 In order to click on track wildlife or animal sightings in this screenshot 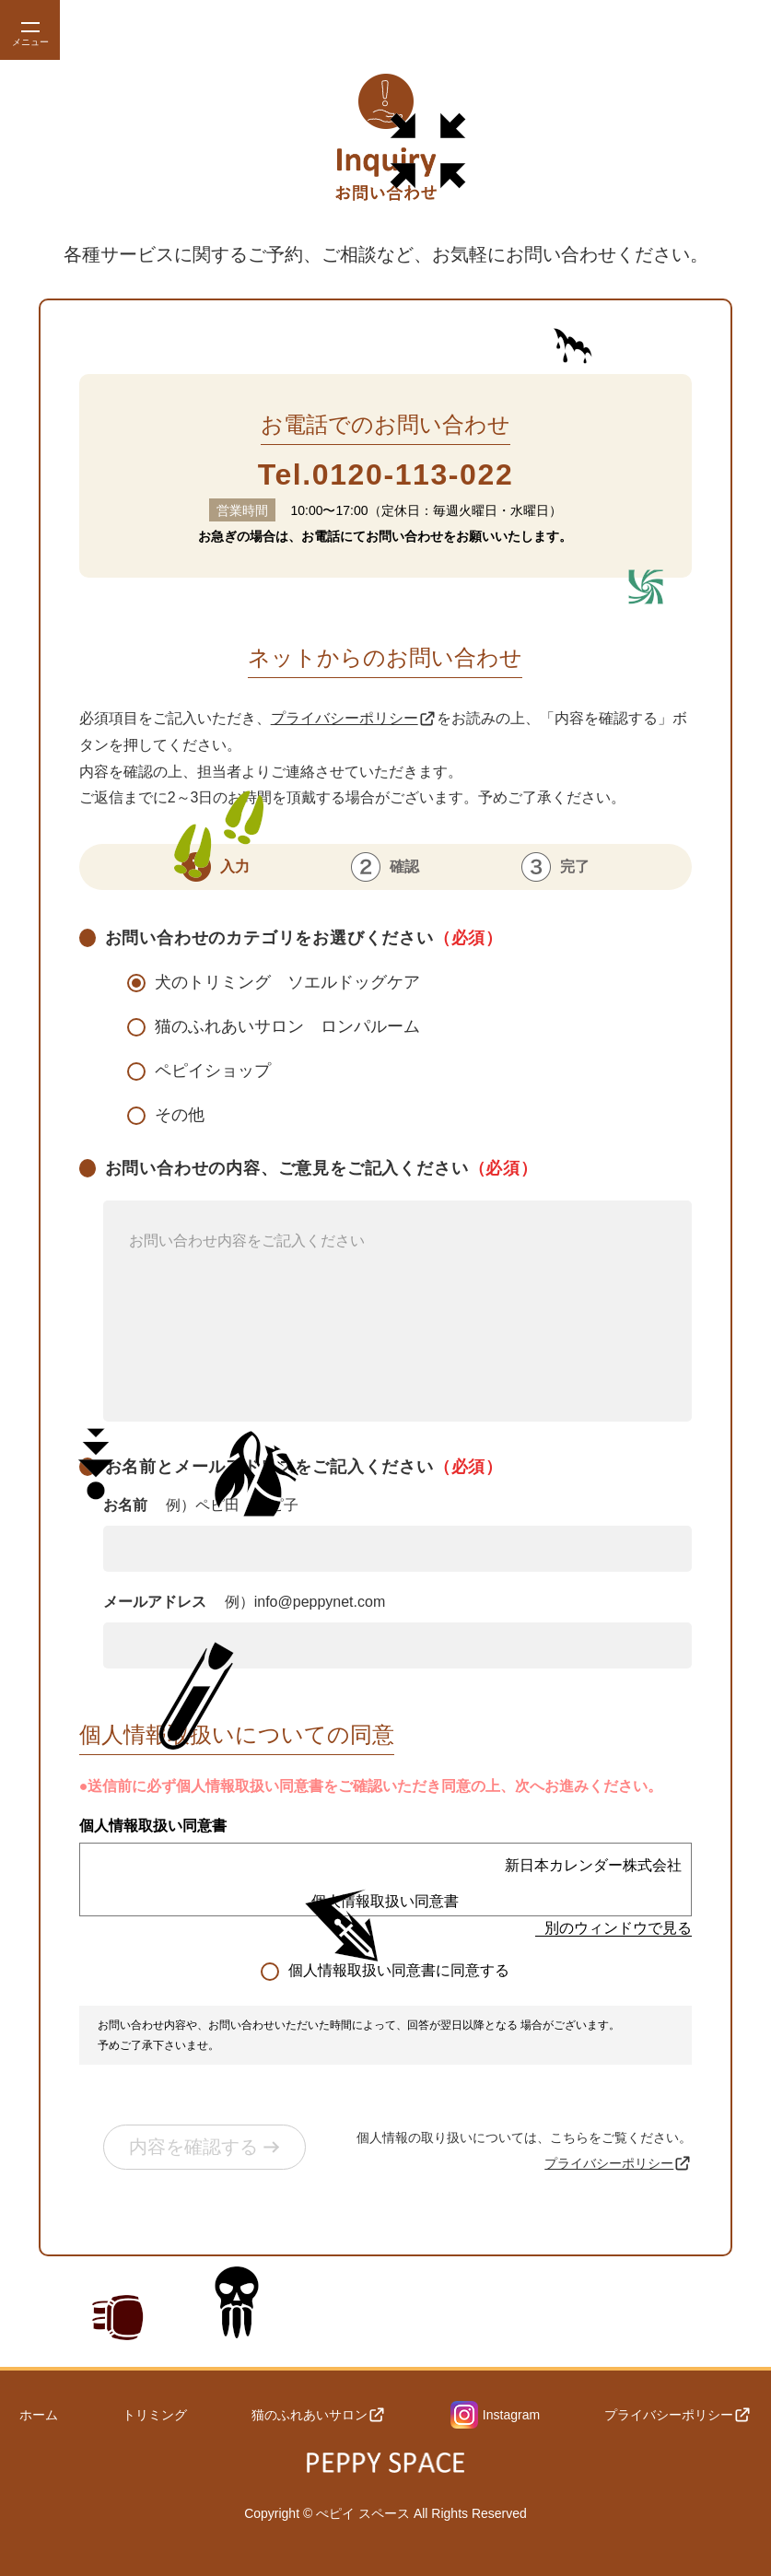, I will do `click(218, 834)`.